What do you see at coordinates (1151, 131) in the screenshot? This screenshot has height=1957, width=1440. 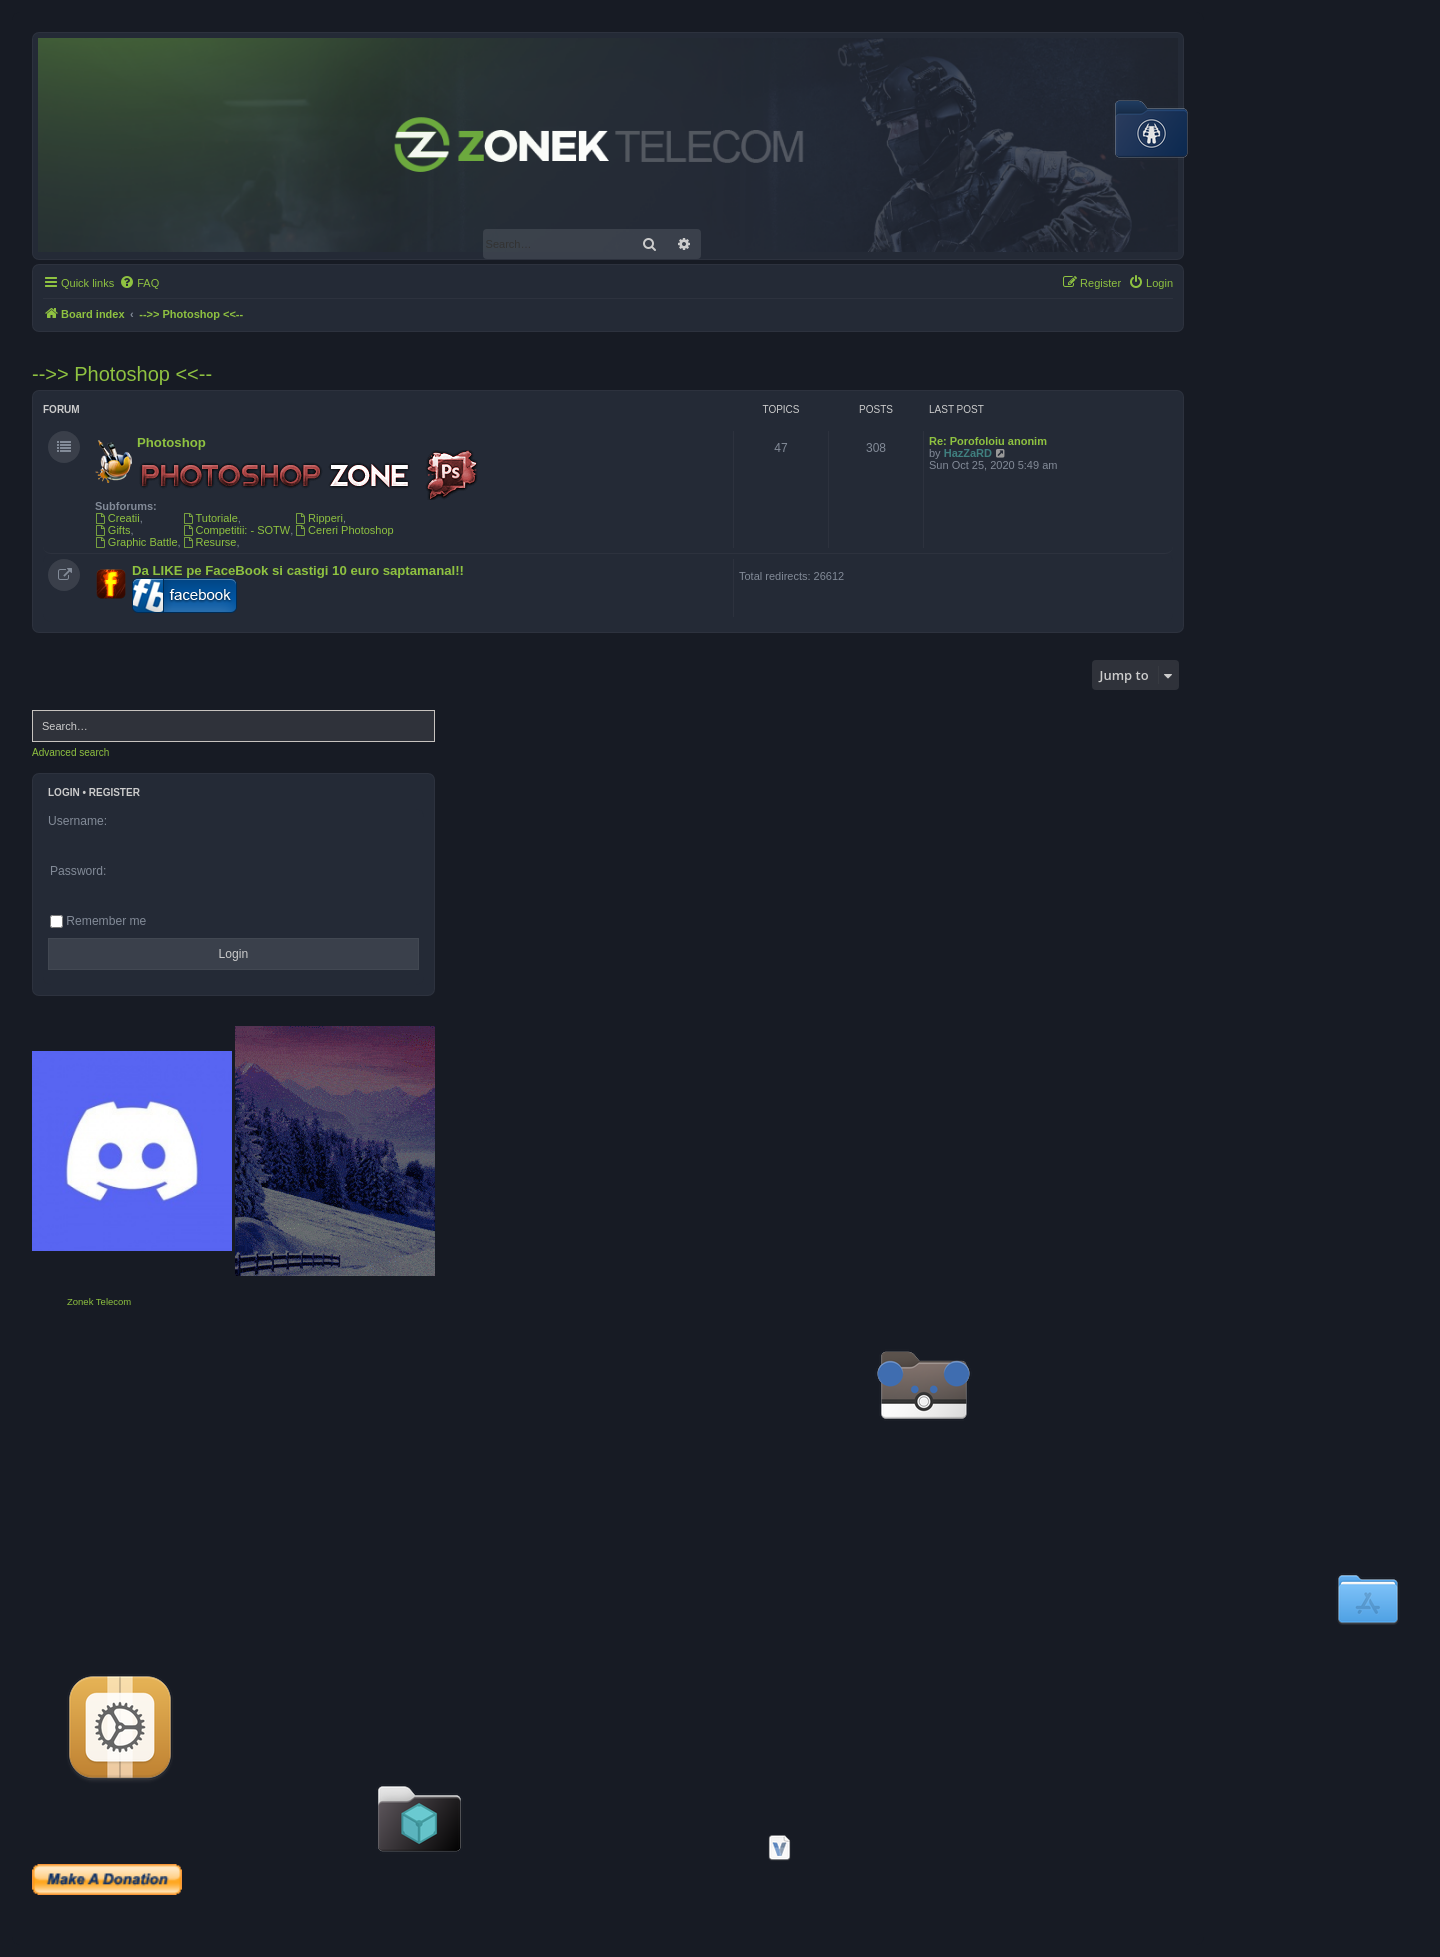 I see `open NoLimits roller coaster simulation files` at bounding box center [1151, 131].